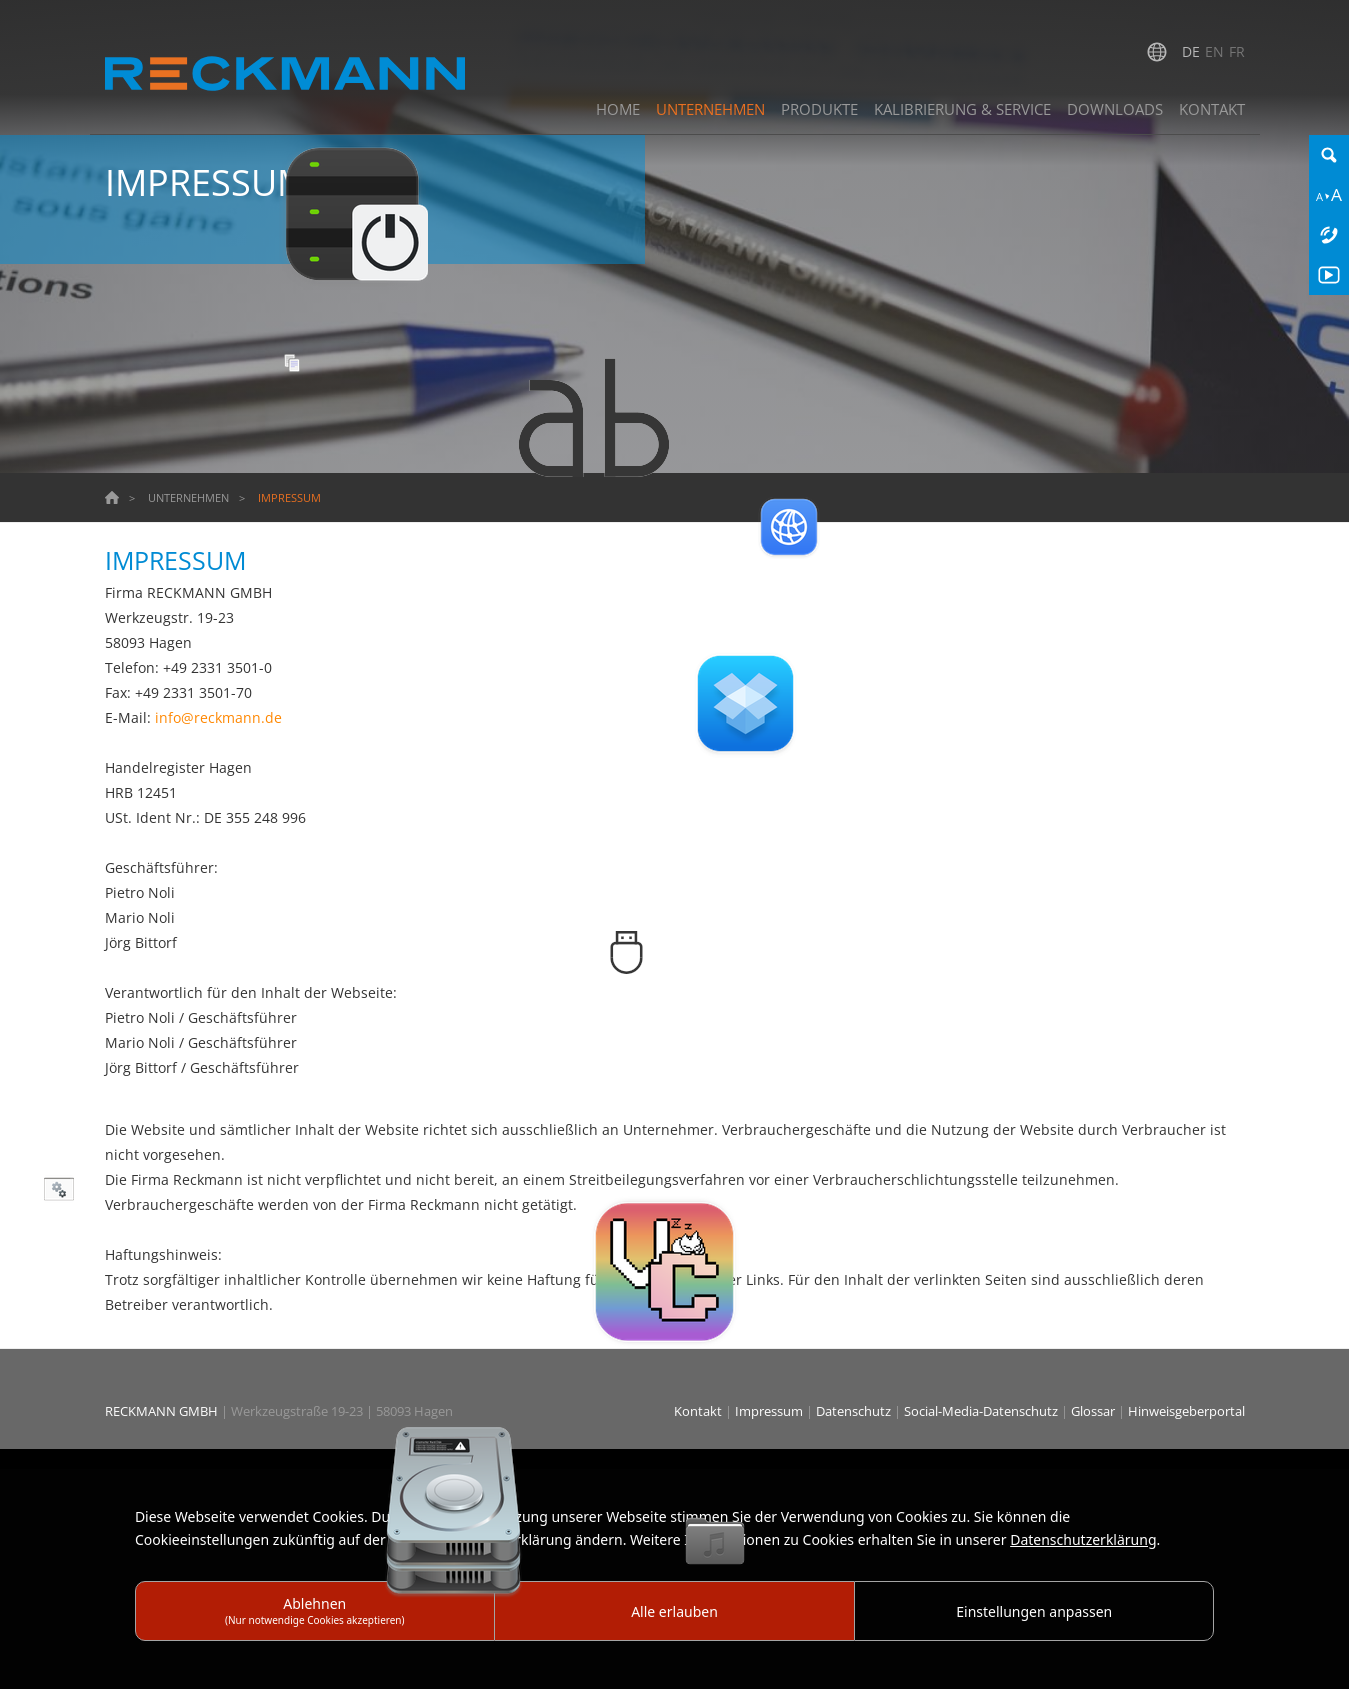 This screenshot has height=1689, width=1349. What do you see at coordinates (292, 363) in the screenshot?
I see `copy selected content to clipboard` at bounding box center [292, 363].